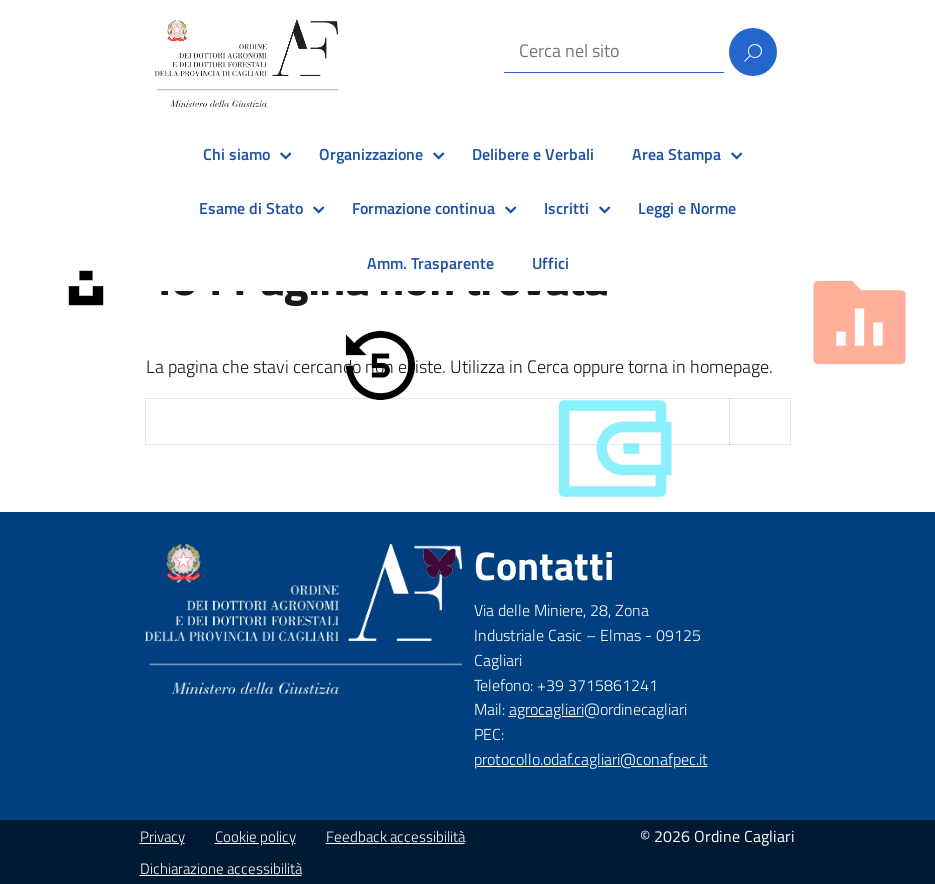 The height and width of the screenshot is (884, 935). I want to click on open analytics or reports folder, so click(859, 322).